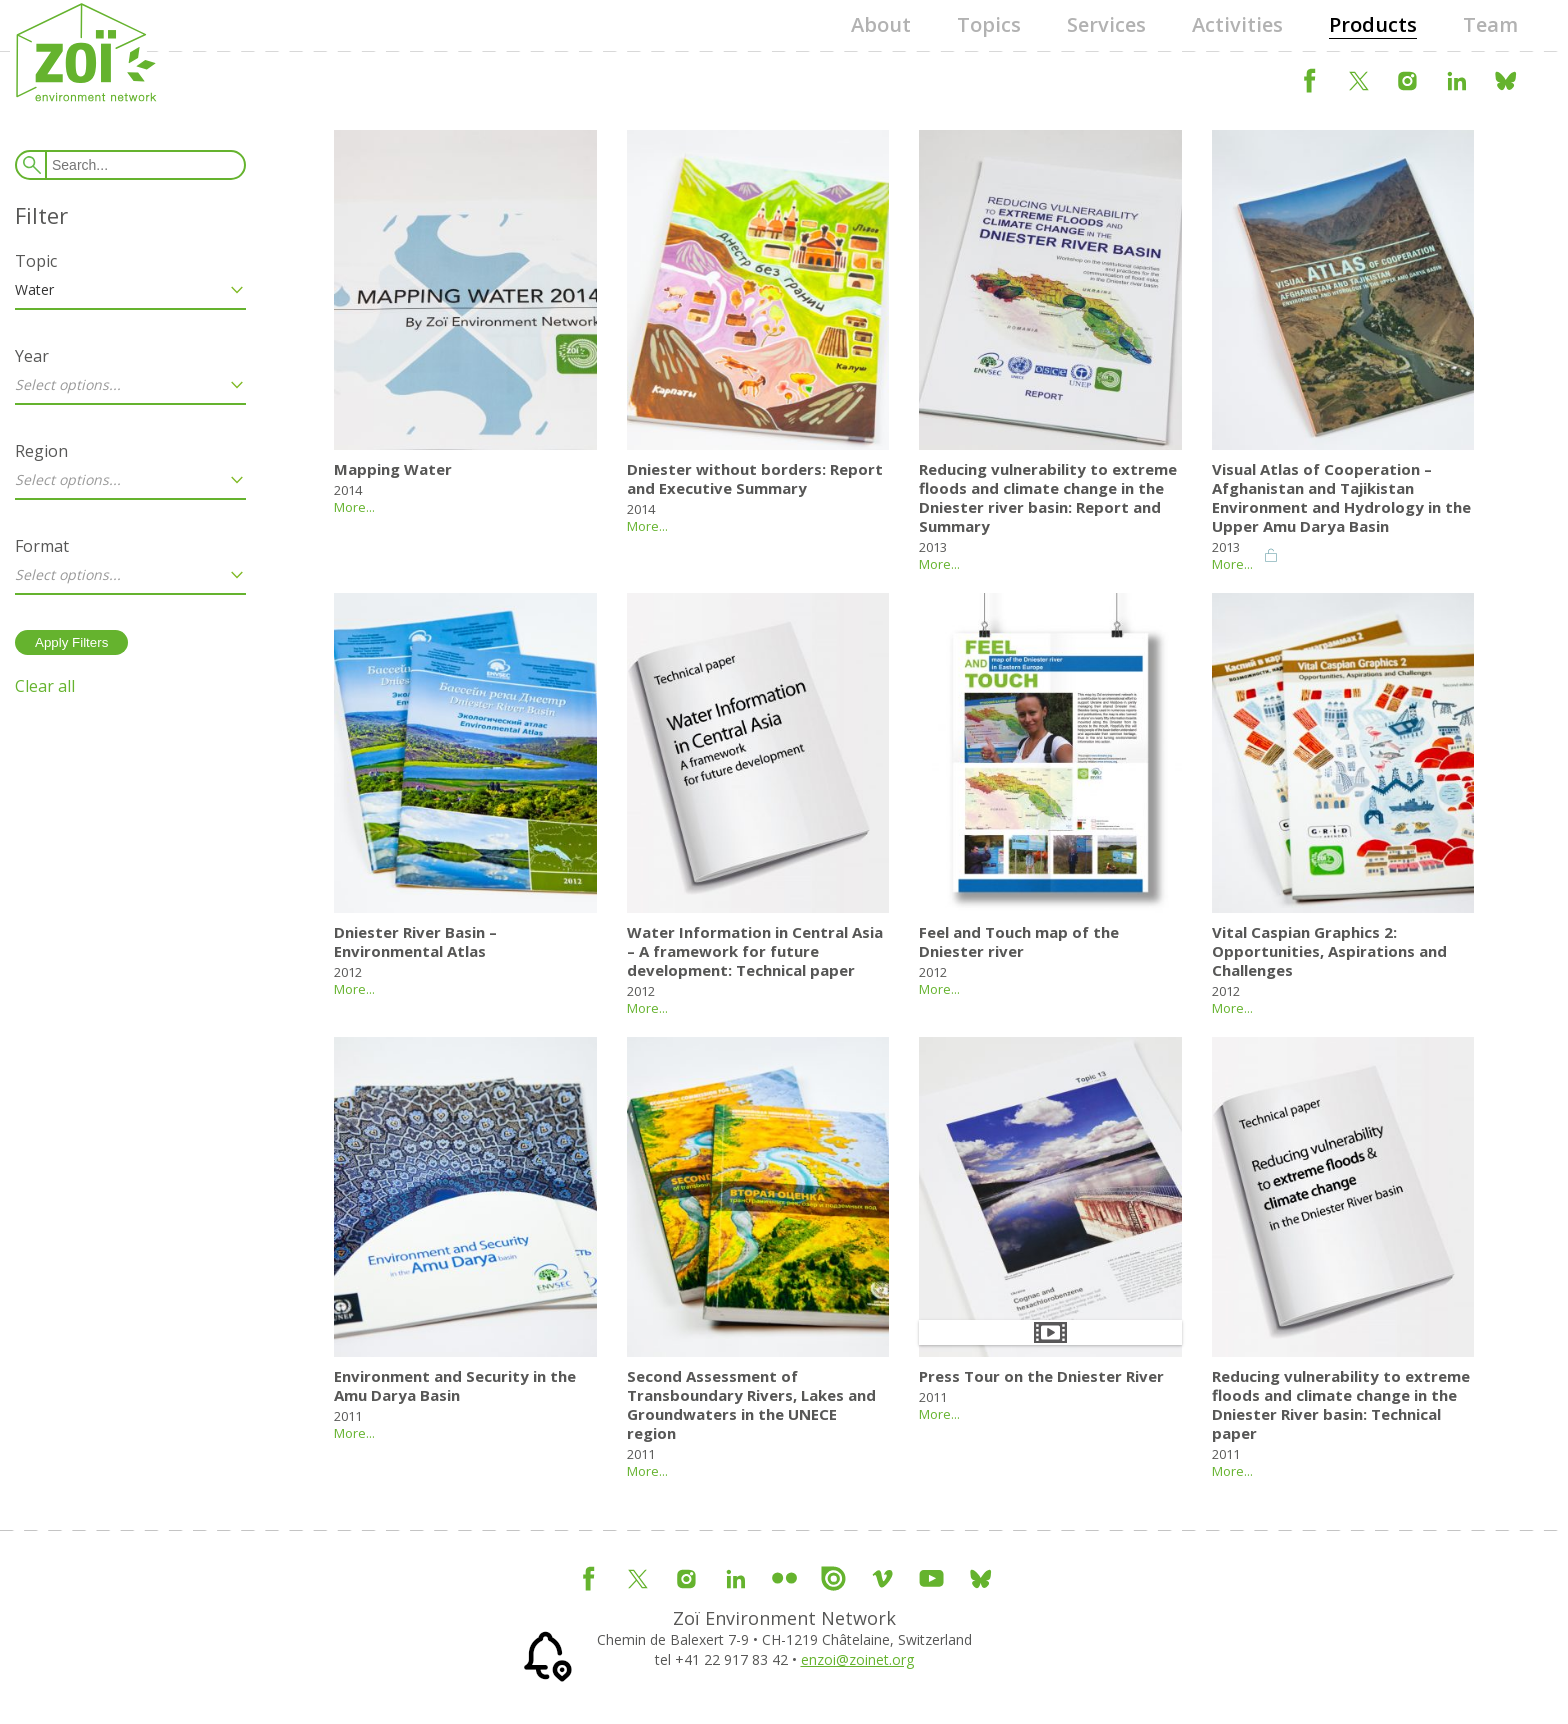 This screenshot has height=1724, width=1568. Describe the element at coordinates (1271, 556) in the screenshot. I see `unlocked or unsecured state` at that location.